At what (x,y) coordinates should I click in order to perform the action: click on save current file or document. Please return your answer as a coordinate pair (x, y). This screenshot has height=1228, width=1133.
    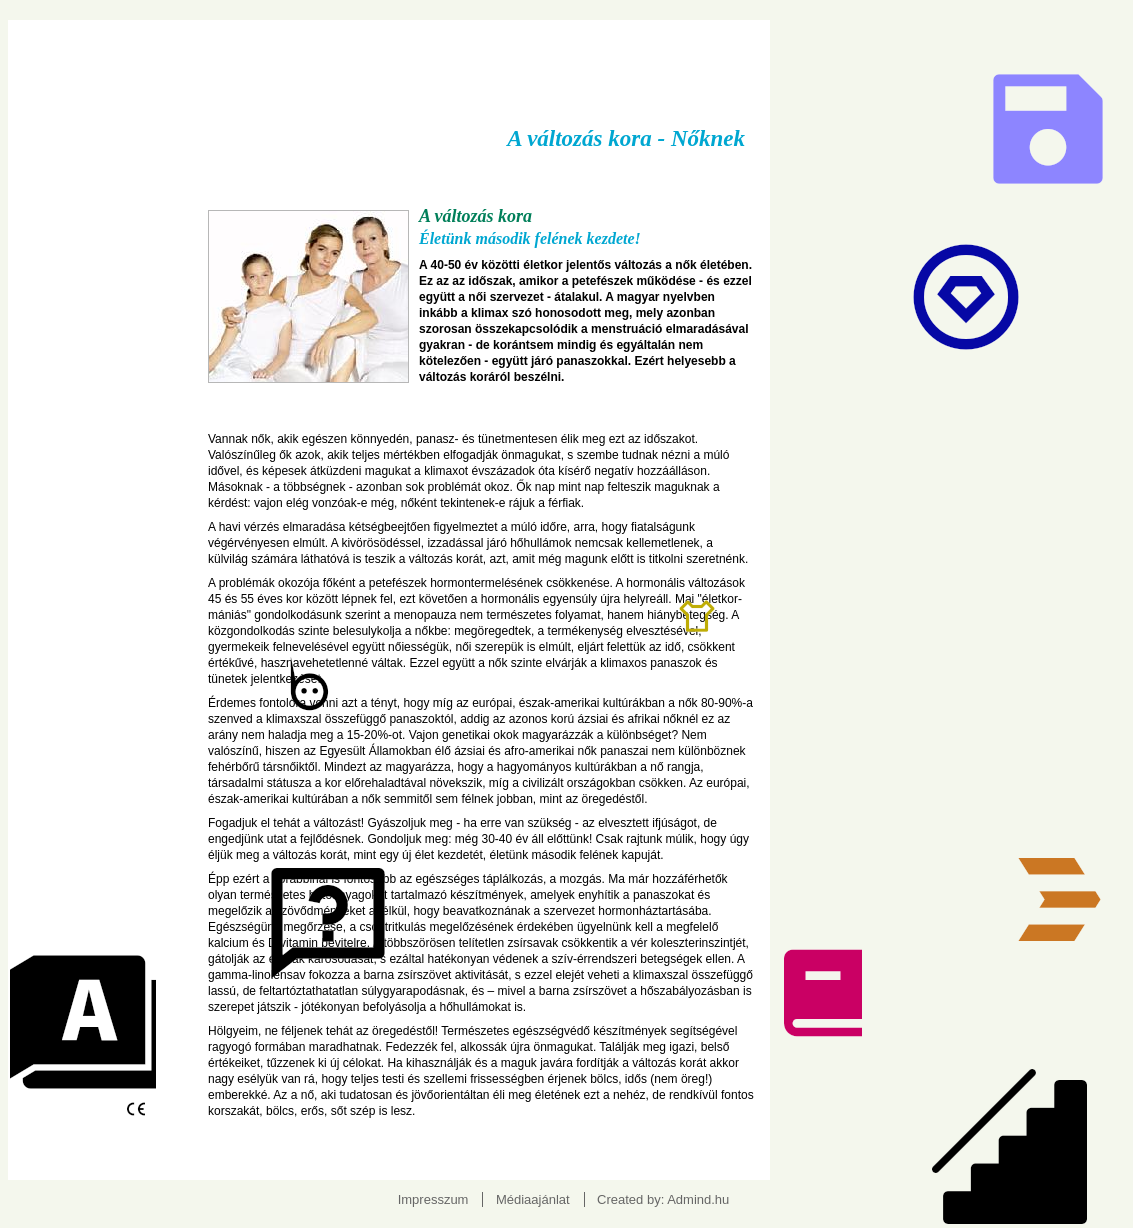
    Looking at the image, I should click on (1048, 129).